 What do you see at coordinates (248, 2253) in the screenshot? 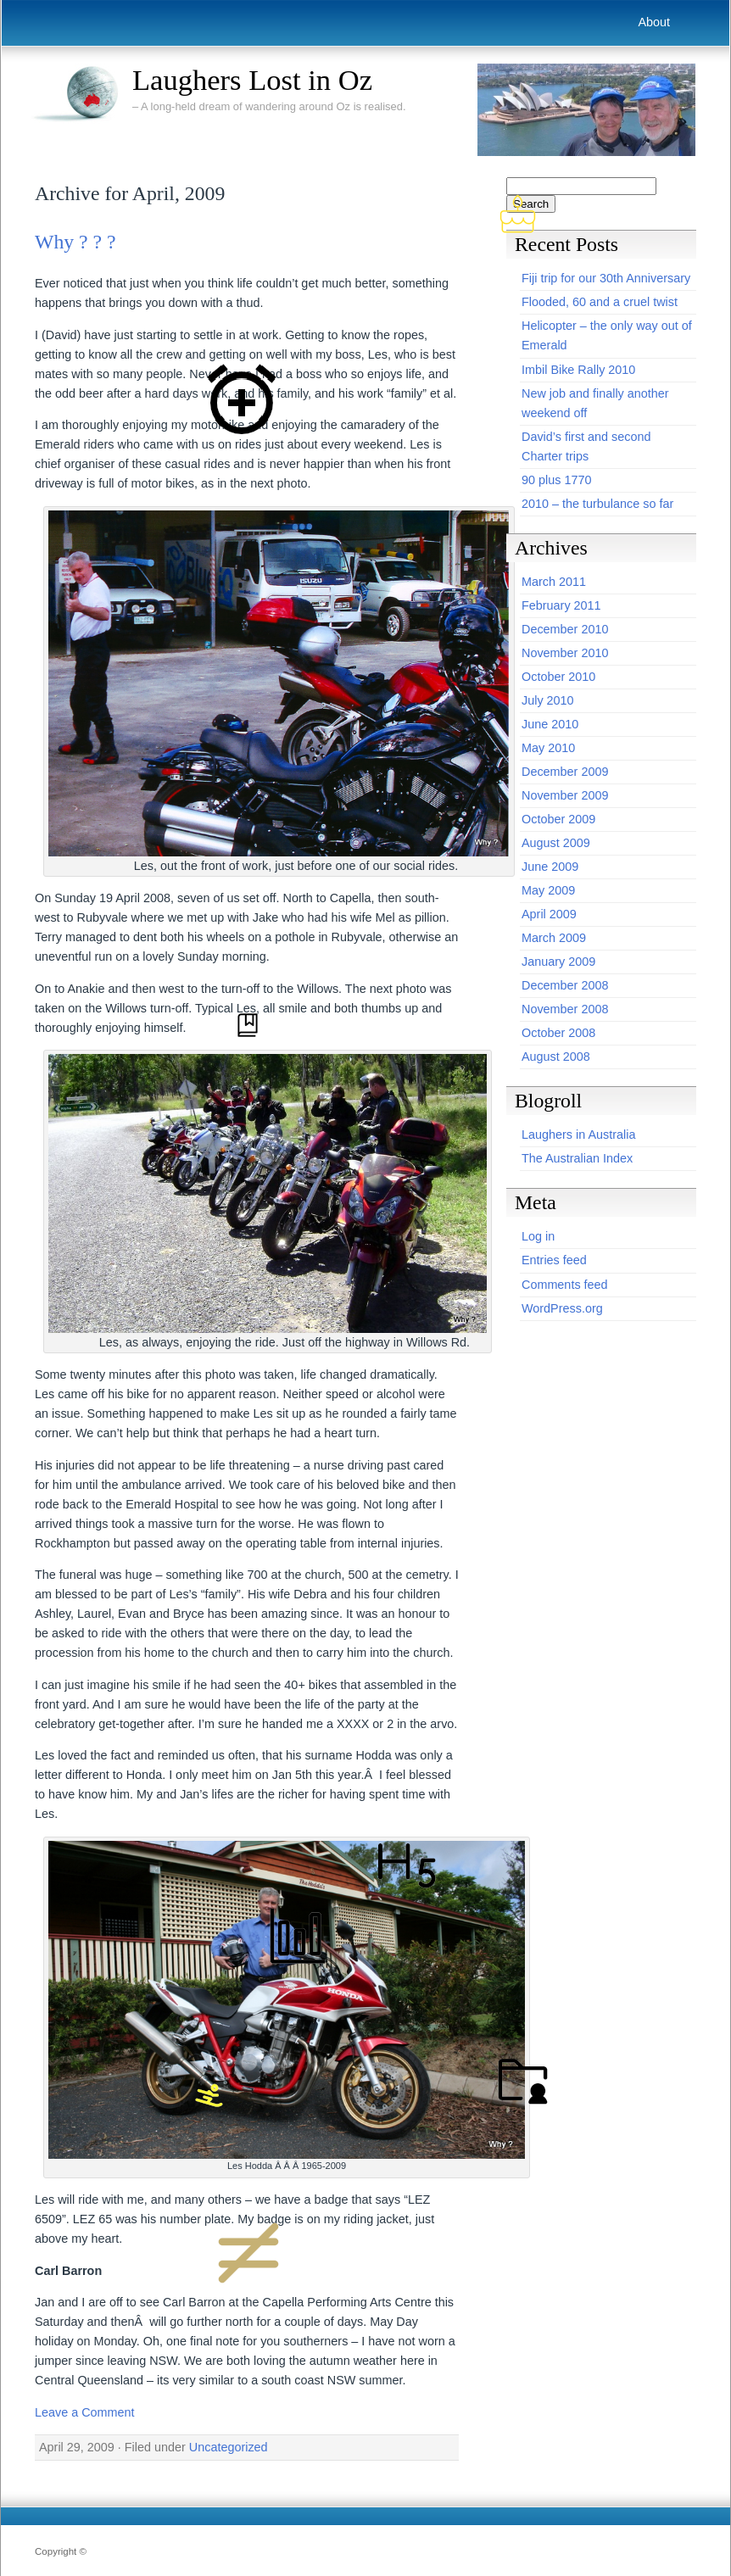
I see `indicates values are not equal` at bounding box center [248, 2253].